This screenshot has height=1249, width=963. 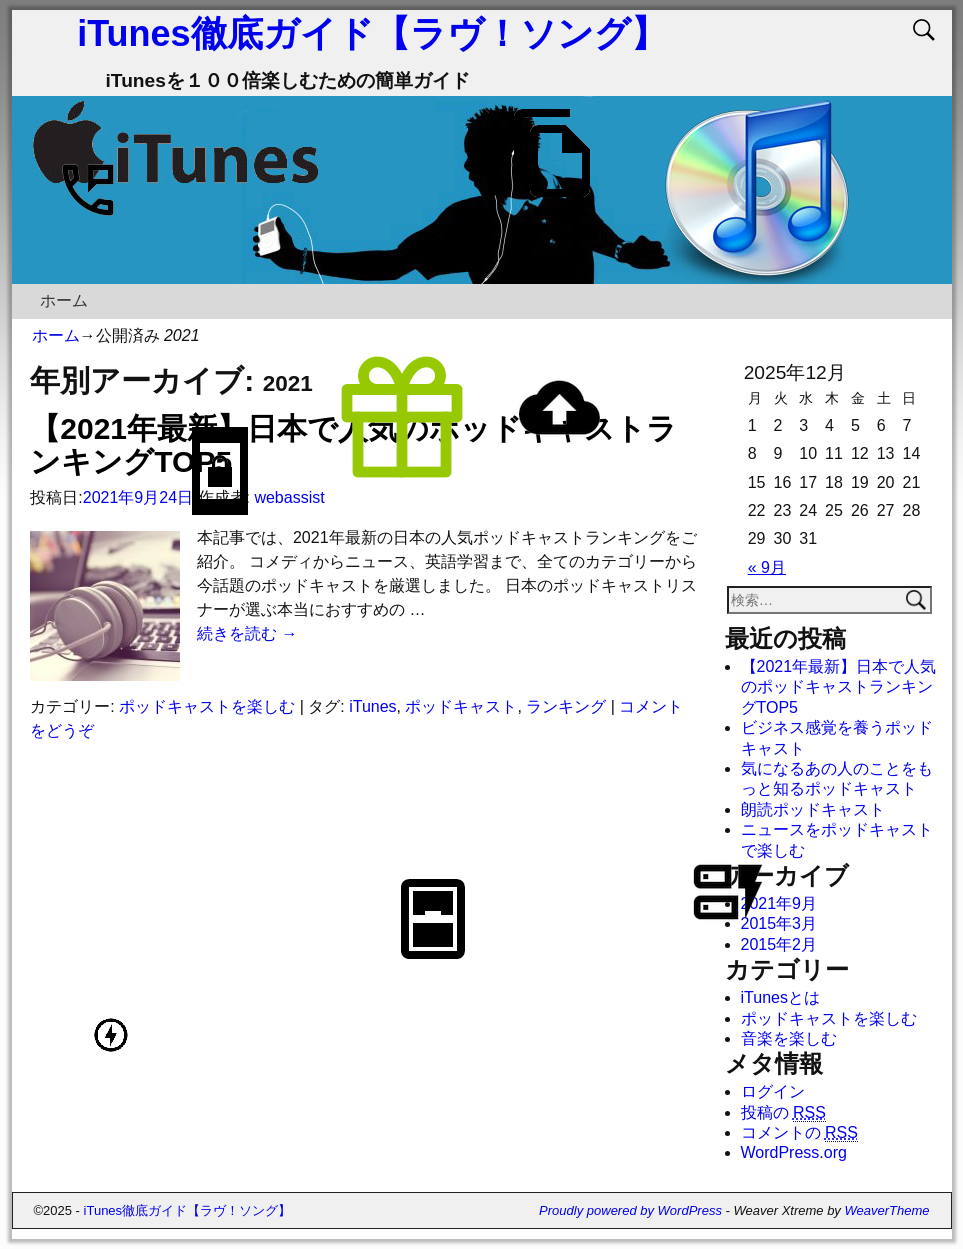 I want to click on lock screen in portrait orientation, so click(x=220, y=471).